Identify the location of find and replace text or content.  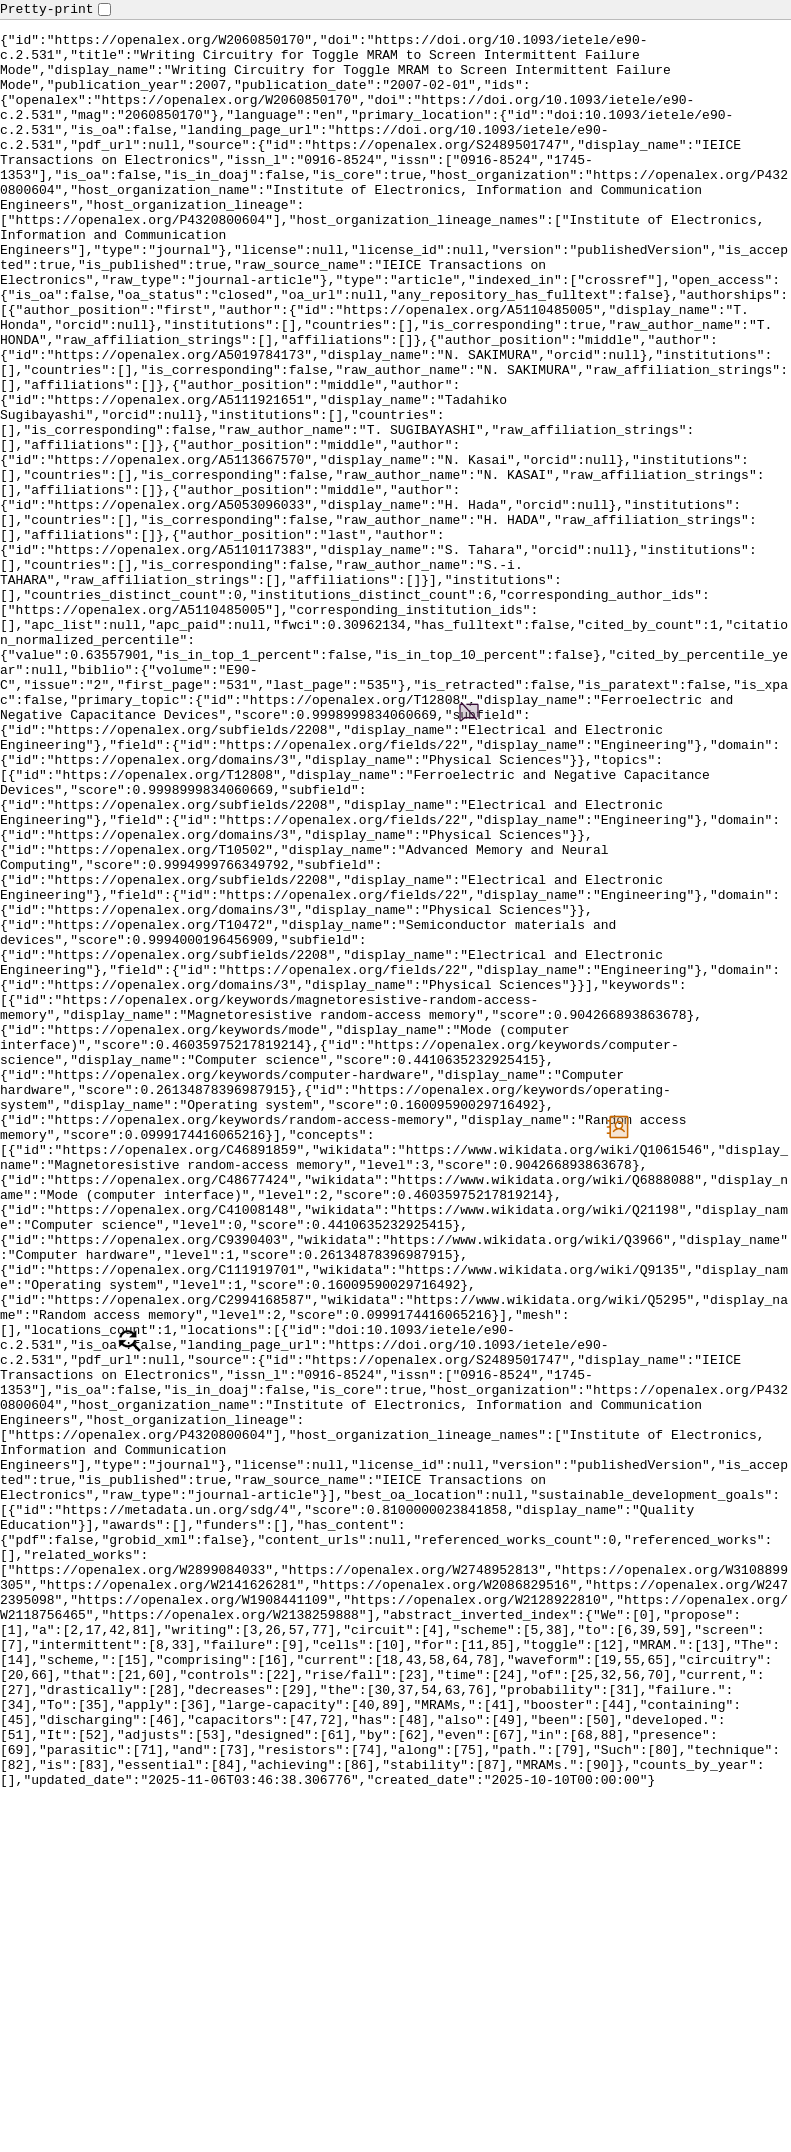
(129, 1340).